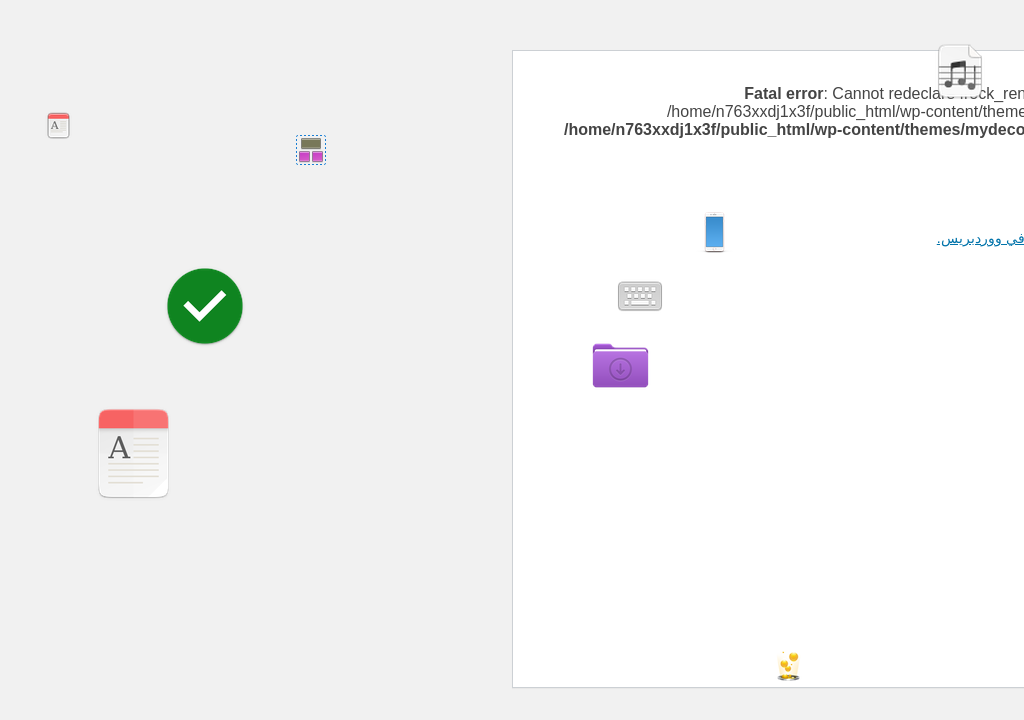 Image resolution: width=1024 pixels, height=720 pixels. I want to click on access your downloads folder, so click(620, 365).